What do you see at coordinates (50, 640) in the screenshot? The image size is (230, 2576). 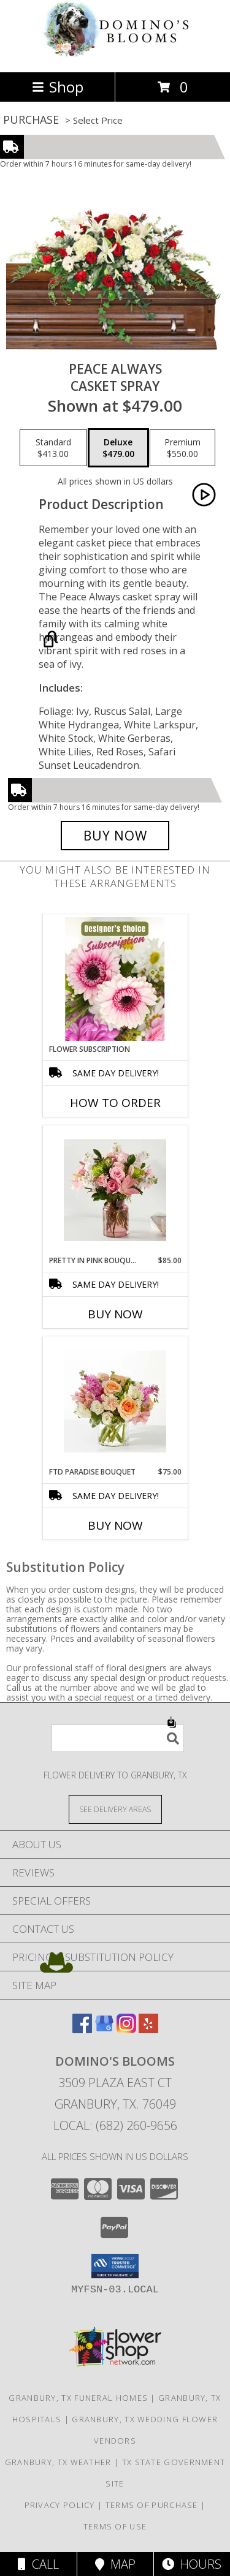 I see `select tea or hot beverage option` at bounding box center [50, 640].